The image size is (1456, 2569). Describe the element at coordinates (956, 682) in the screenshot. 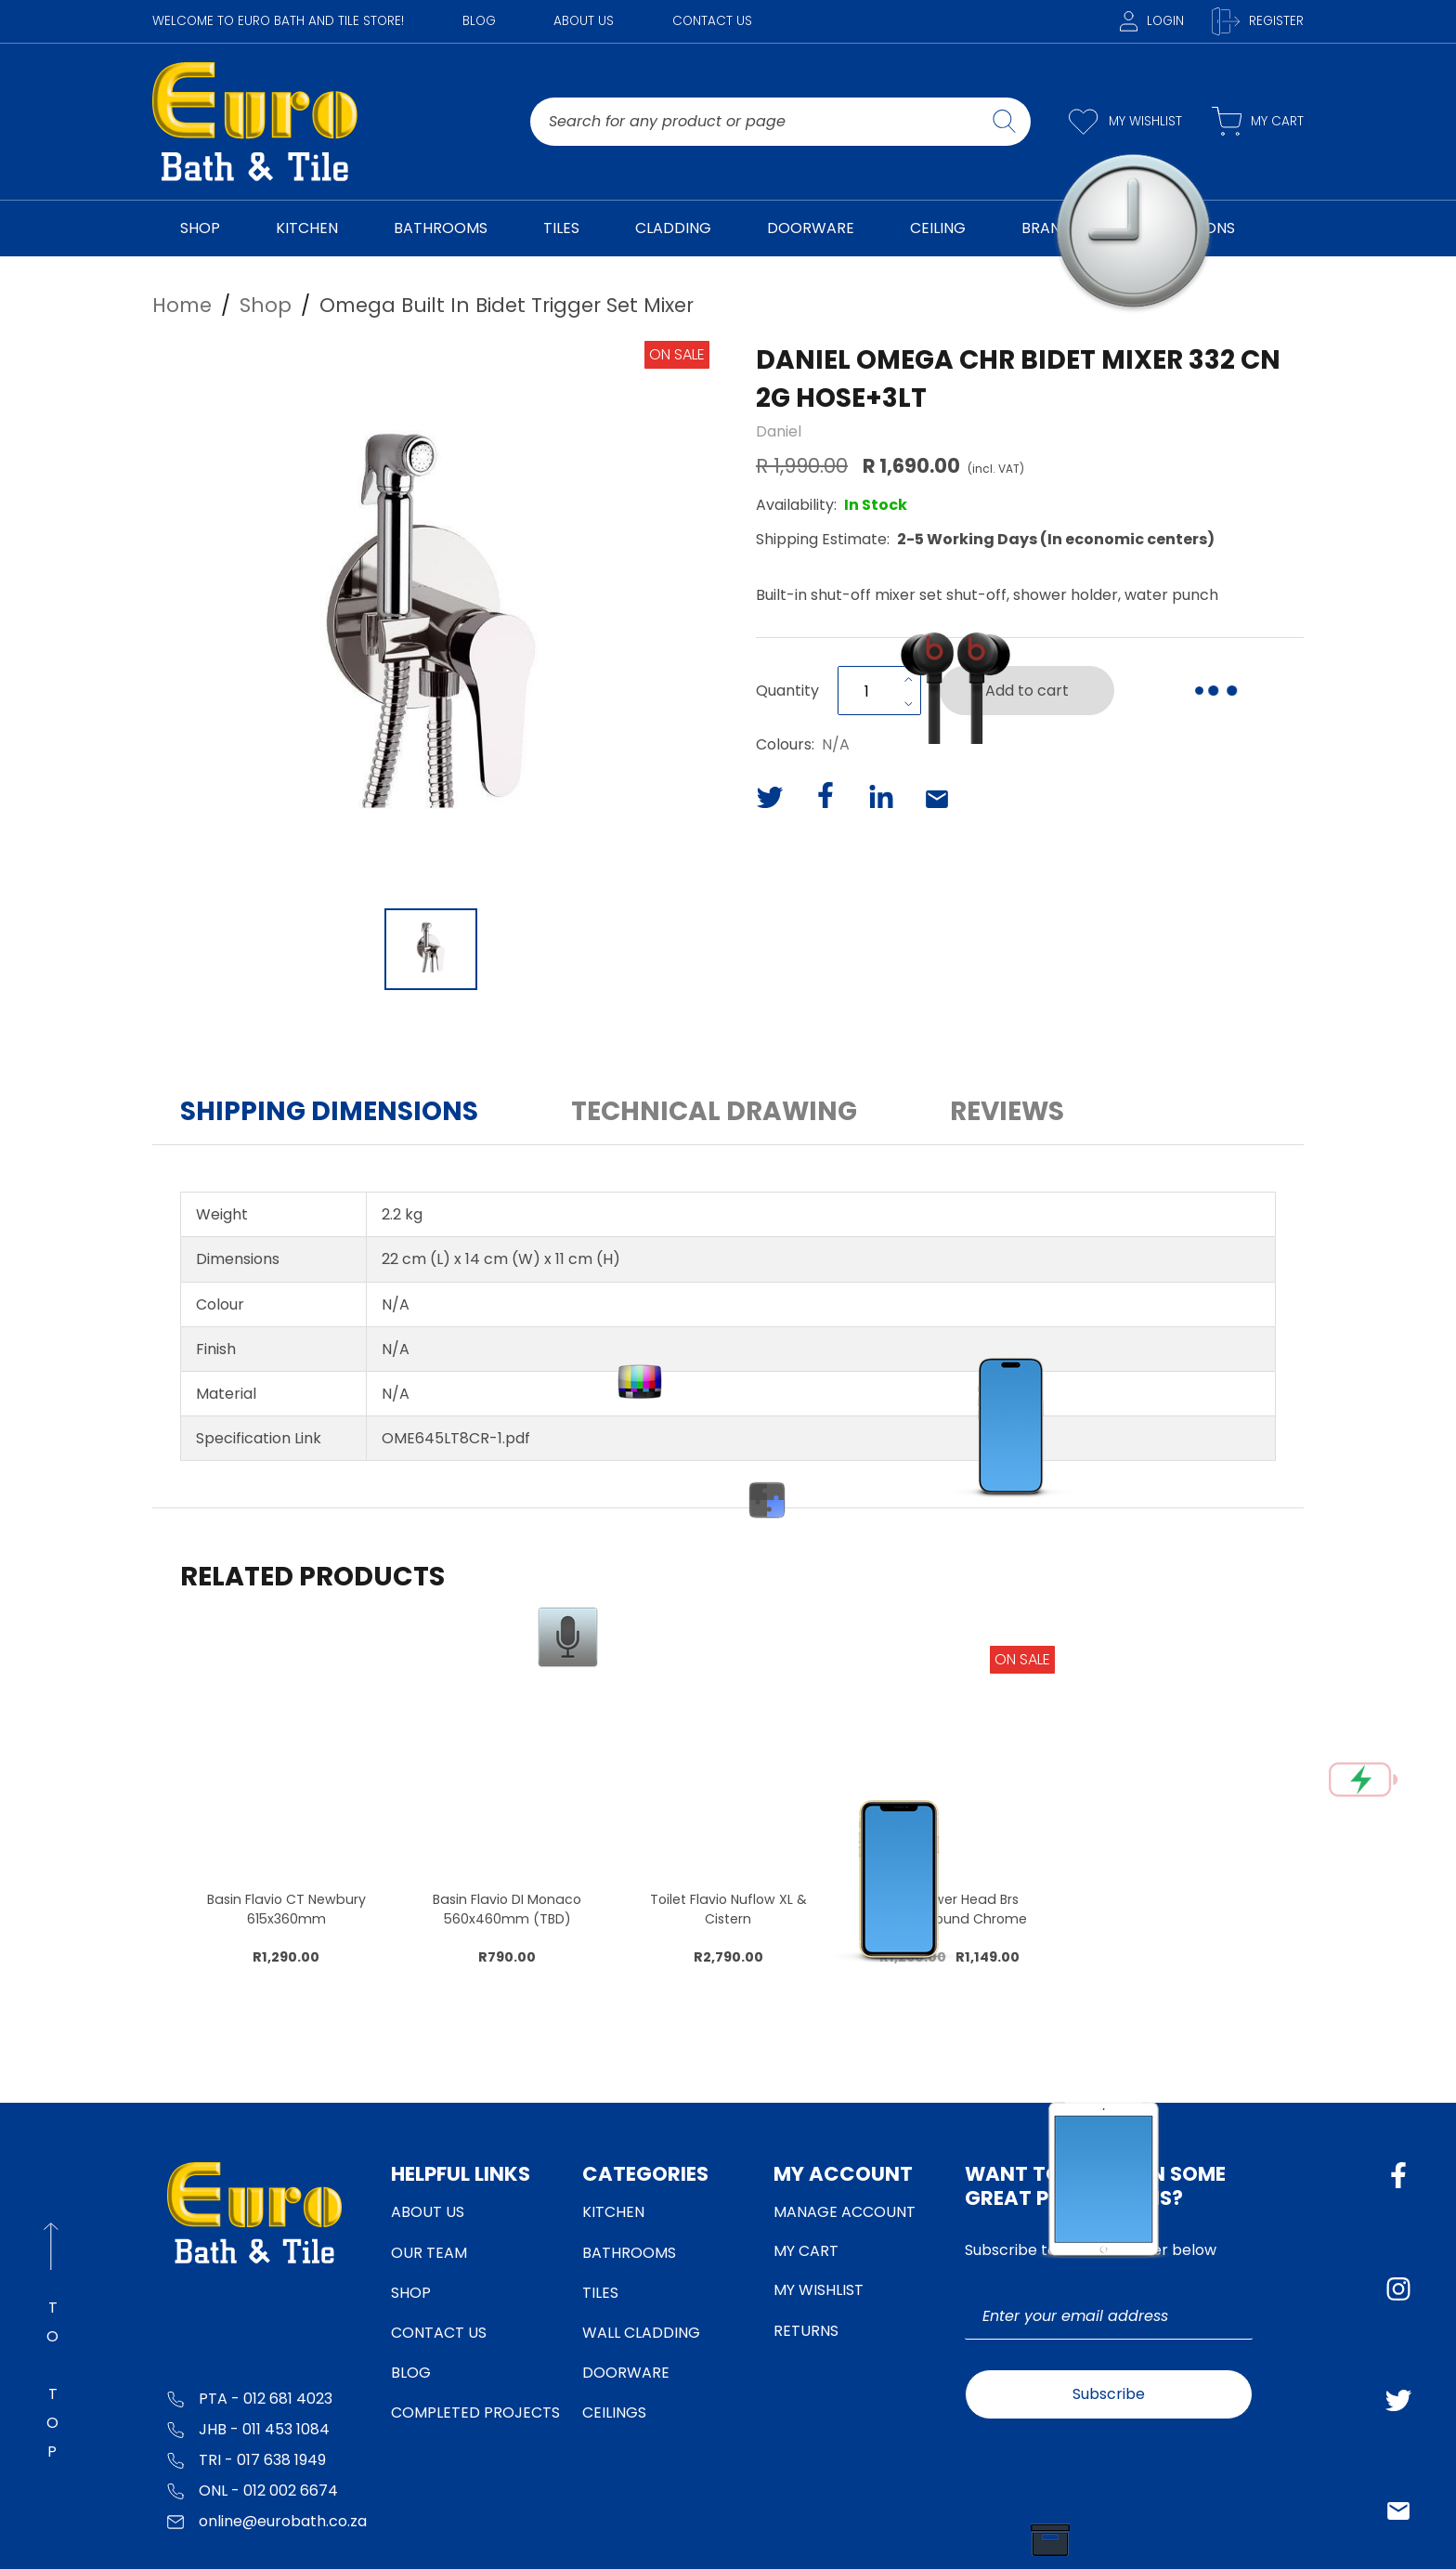

I see `beats earbuds connected via bluetooth` at that location.